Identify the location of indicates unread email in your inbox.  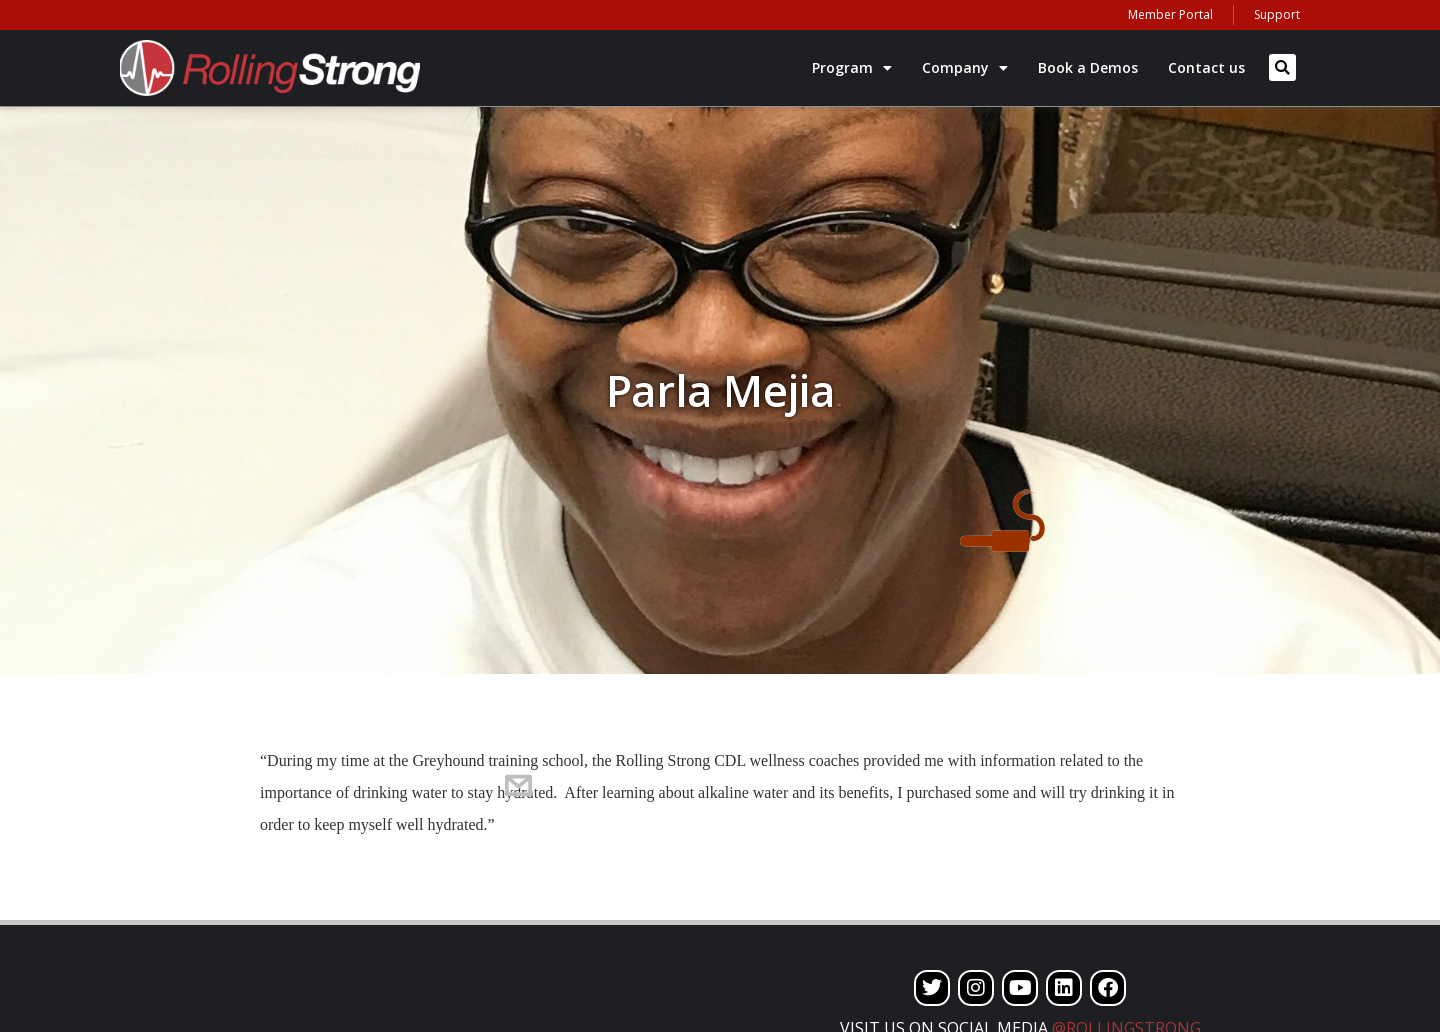
(518, 784).